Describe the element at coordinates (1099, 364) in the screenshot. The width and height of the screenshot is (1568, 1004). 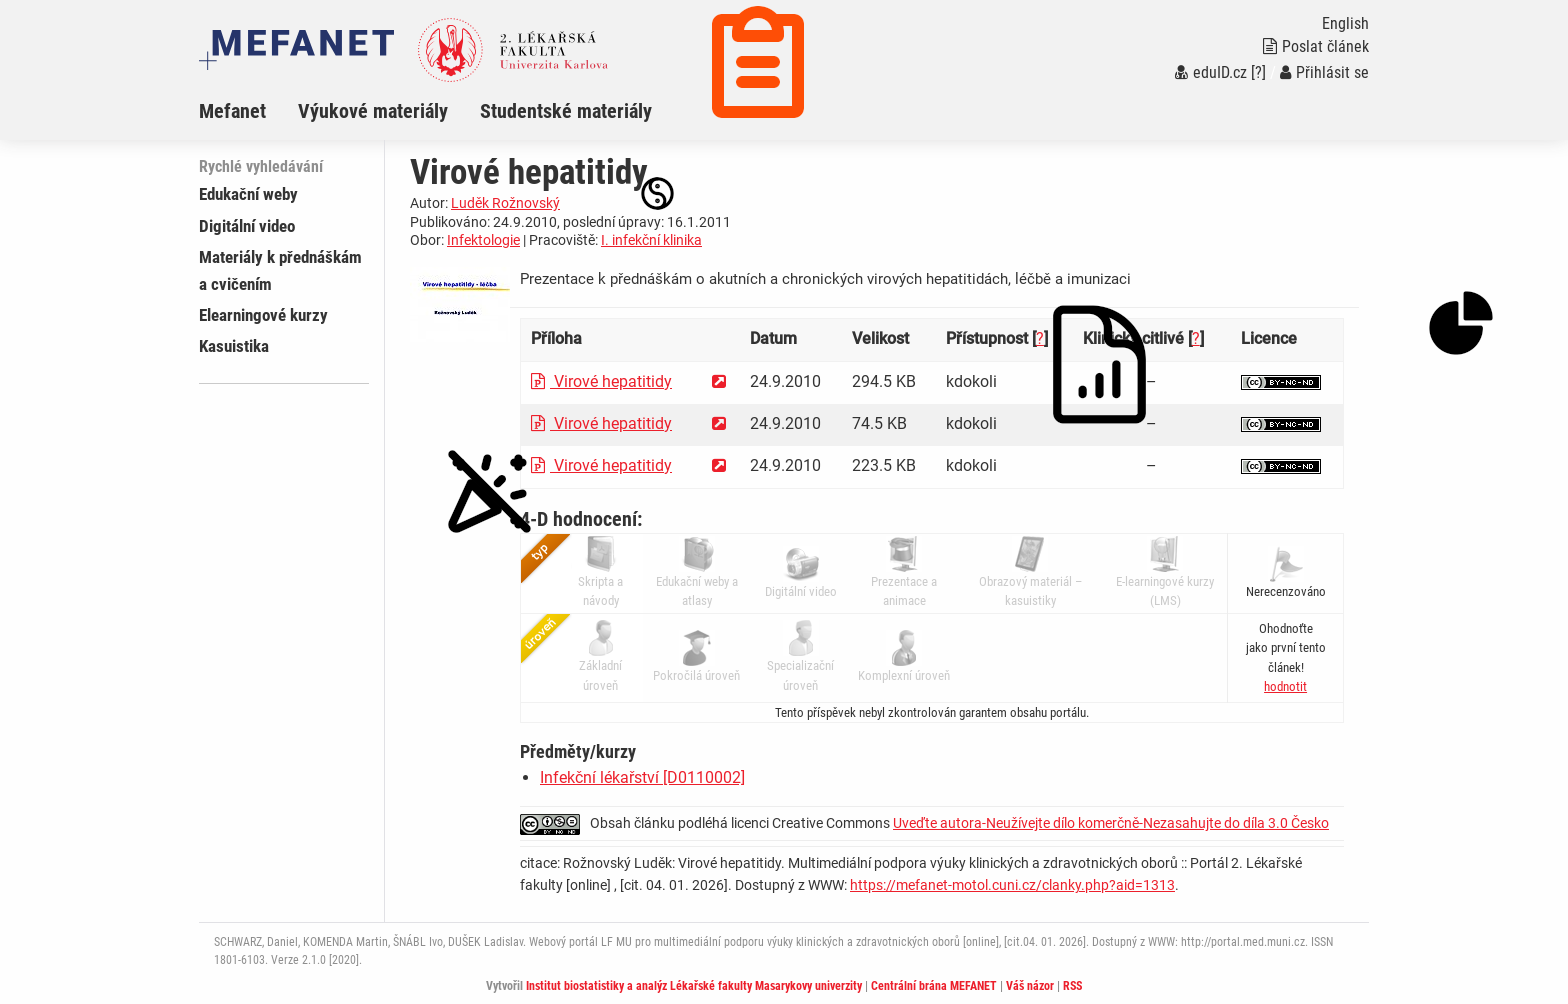
I see `view document analytics or statistics` at that location.